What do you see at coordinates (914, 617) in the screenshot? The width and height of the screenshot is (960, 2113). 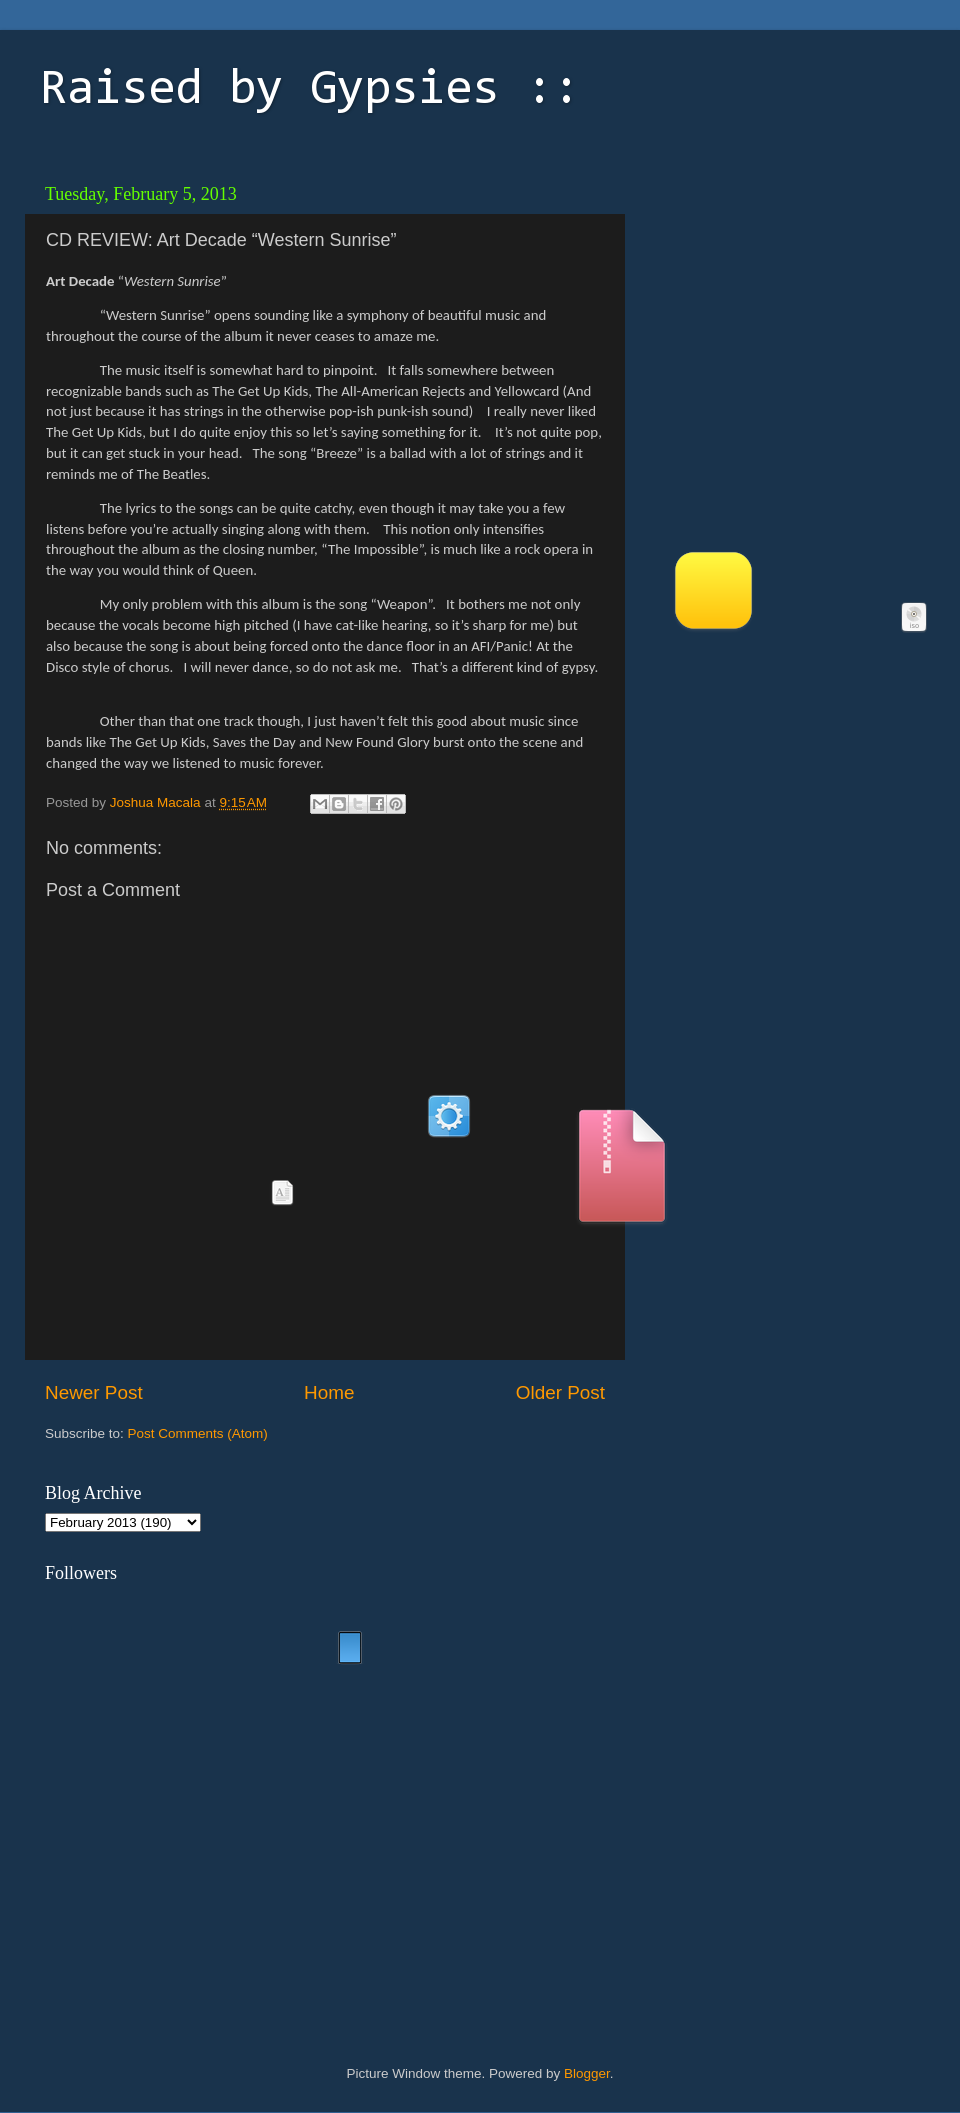 I see `a CD/DVD disc image file (.iso format)` at bounding box center [914, 617].